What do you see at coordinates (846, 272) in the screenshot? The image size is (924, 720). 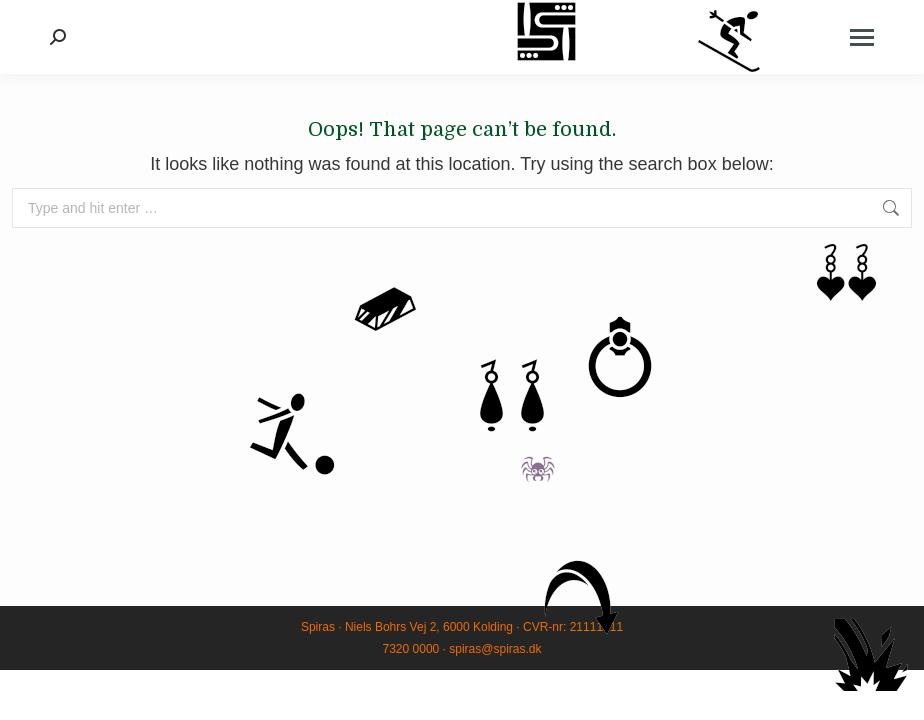 I see `browse heart-shaped earrings in jewelry collection` at bounding box center [846, 272].